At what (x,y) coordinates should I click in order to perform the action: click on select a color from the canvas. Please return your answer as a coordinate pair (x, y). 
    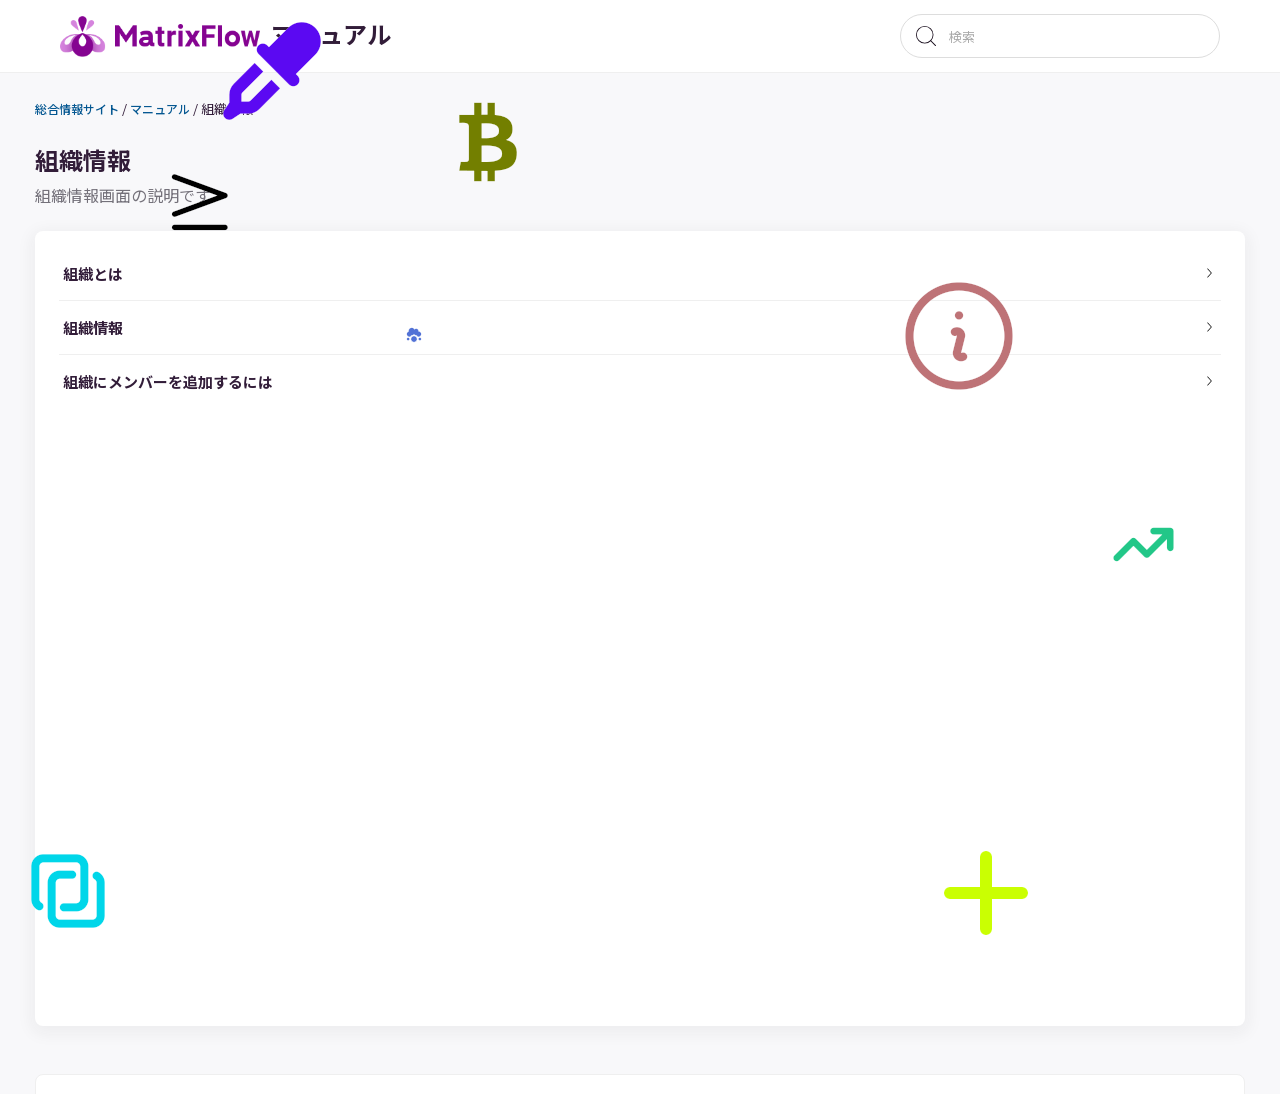
    Looking at the image, I should click on (272, 71).